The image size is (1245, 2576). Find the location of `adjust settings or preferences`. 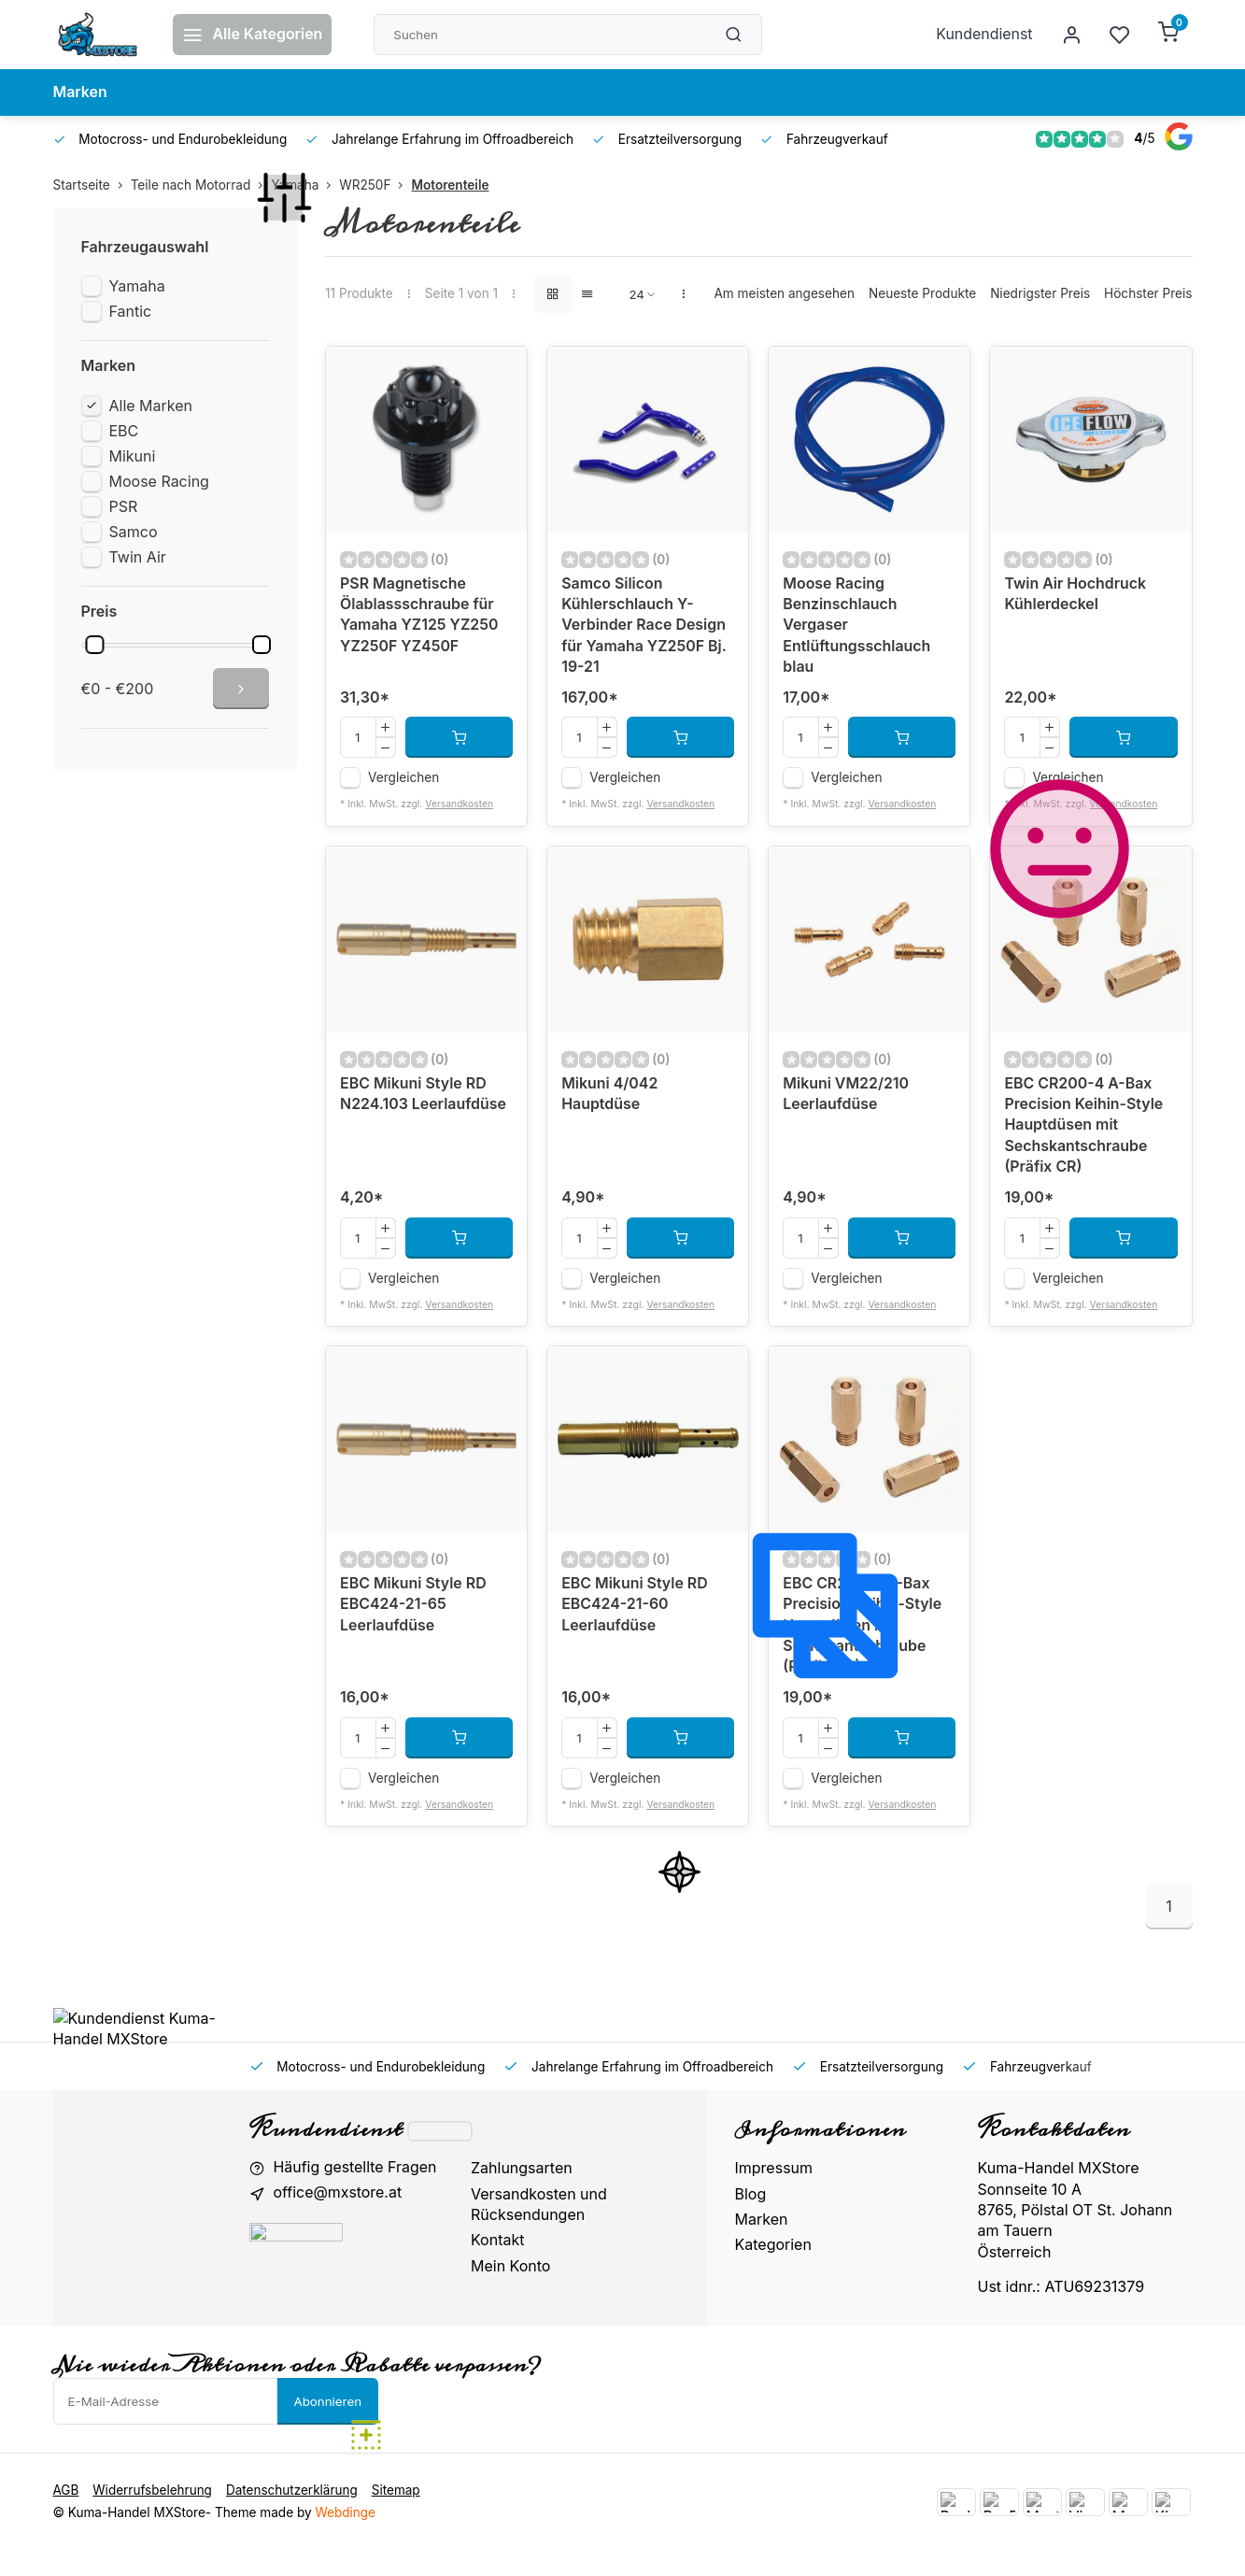

adjust settings or preferences is located at coordinates (284, 197).